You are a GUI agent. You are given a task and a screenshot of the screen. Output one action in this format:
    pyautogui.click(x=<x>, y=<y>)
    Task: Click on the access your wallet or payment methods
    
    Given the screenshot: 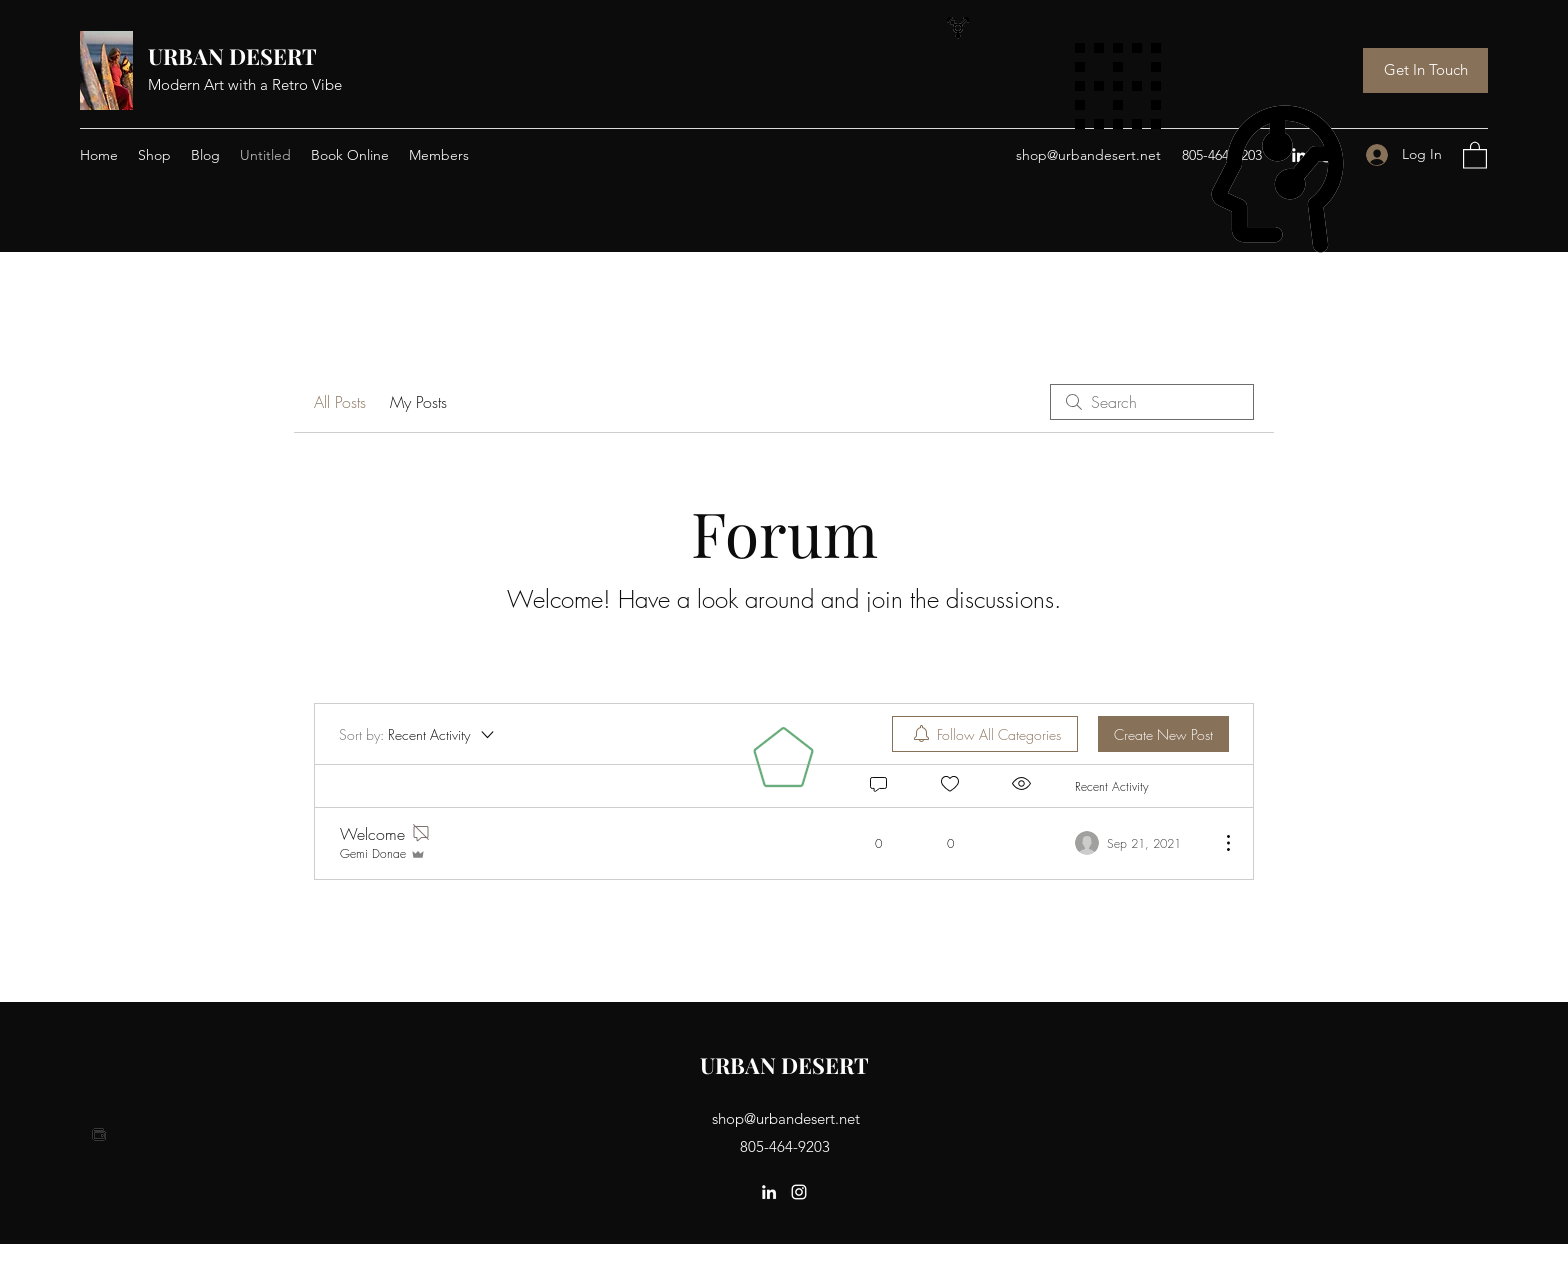 What is the action you would take?
    pyautogui.click(x=99, y=1135)
    